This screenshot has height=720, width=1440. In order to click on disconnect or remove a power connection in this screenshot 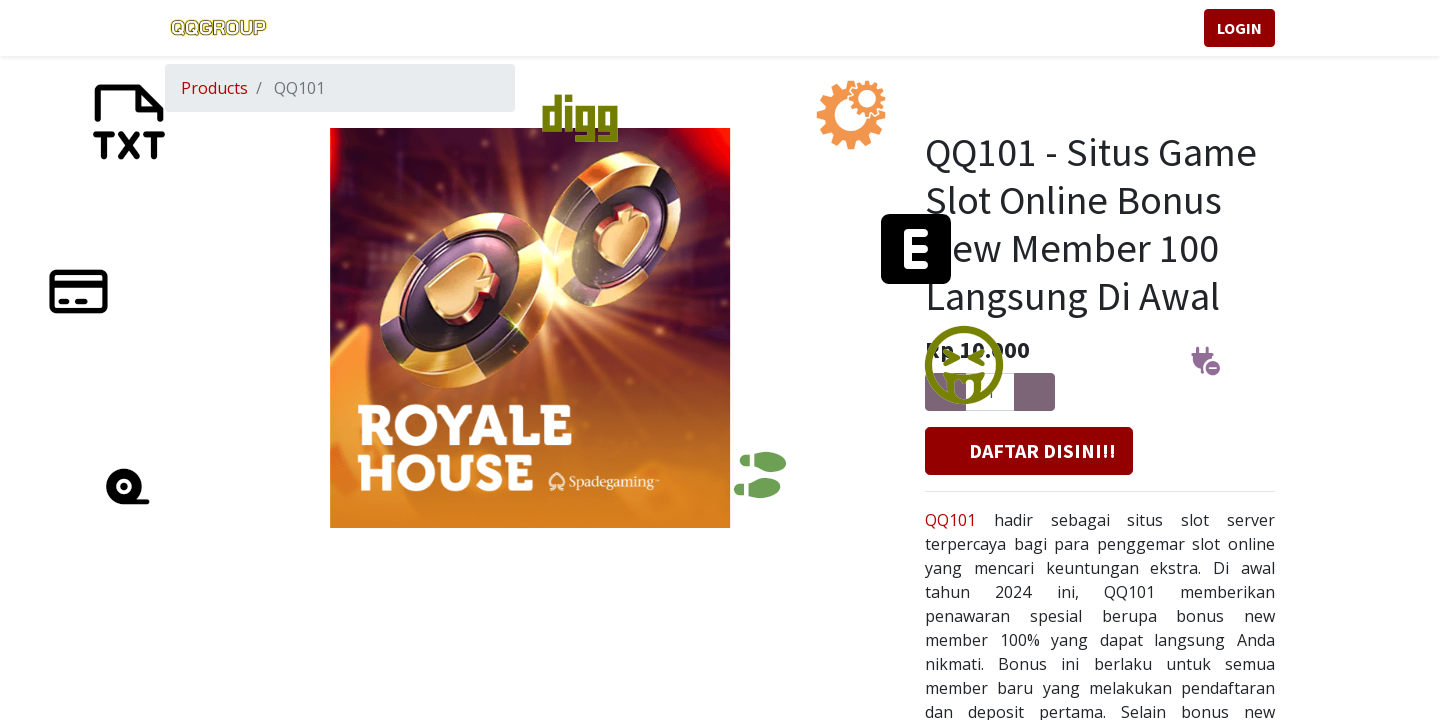, I will do `click(1204, 361)`.